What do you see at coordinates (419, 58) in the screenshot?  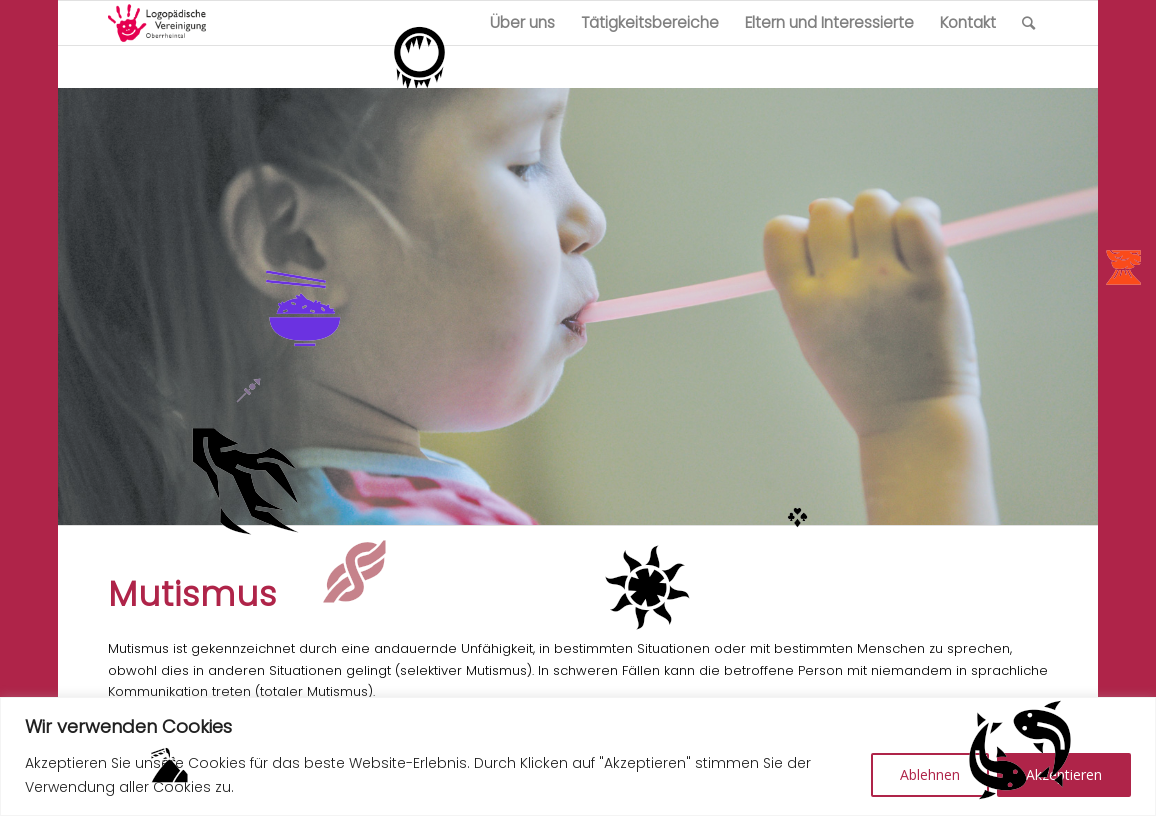 I see `equip a frost ring item` at bounding box center [419, 58].